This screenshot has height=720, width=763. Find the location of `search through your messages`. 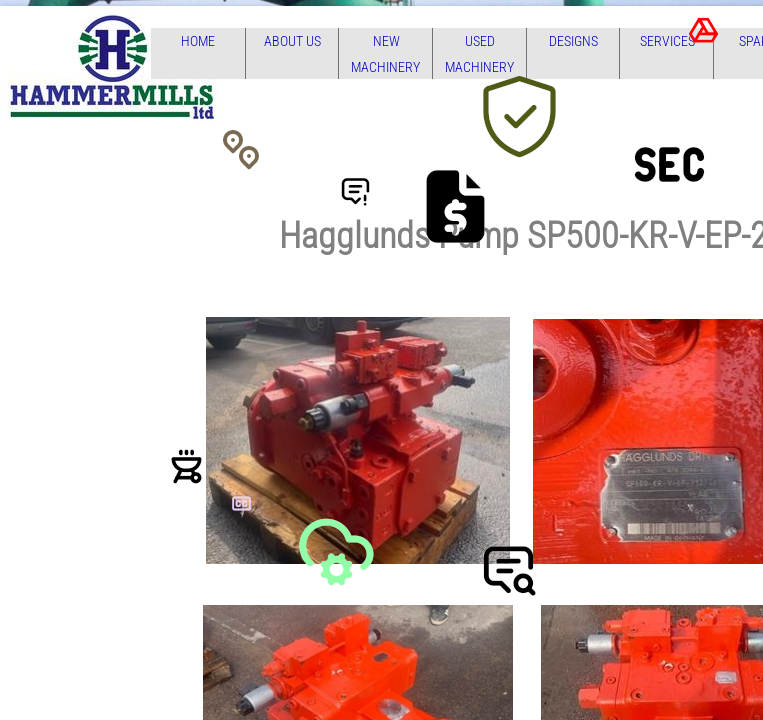

search through your messages is located at coordinates (508, 568).